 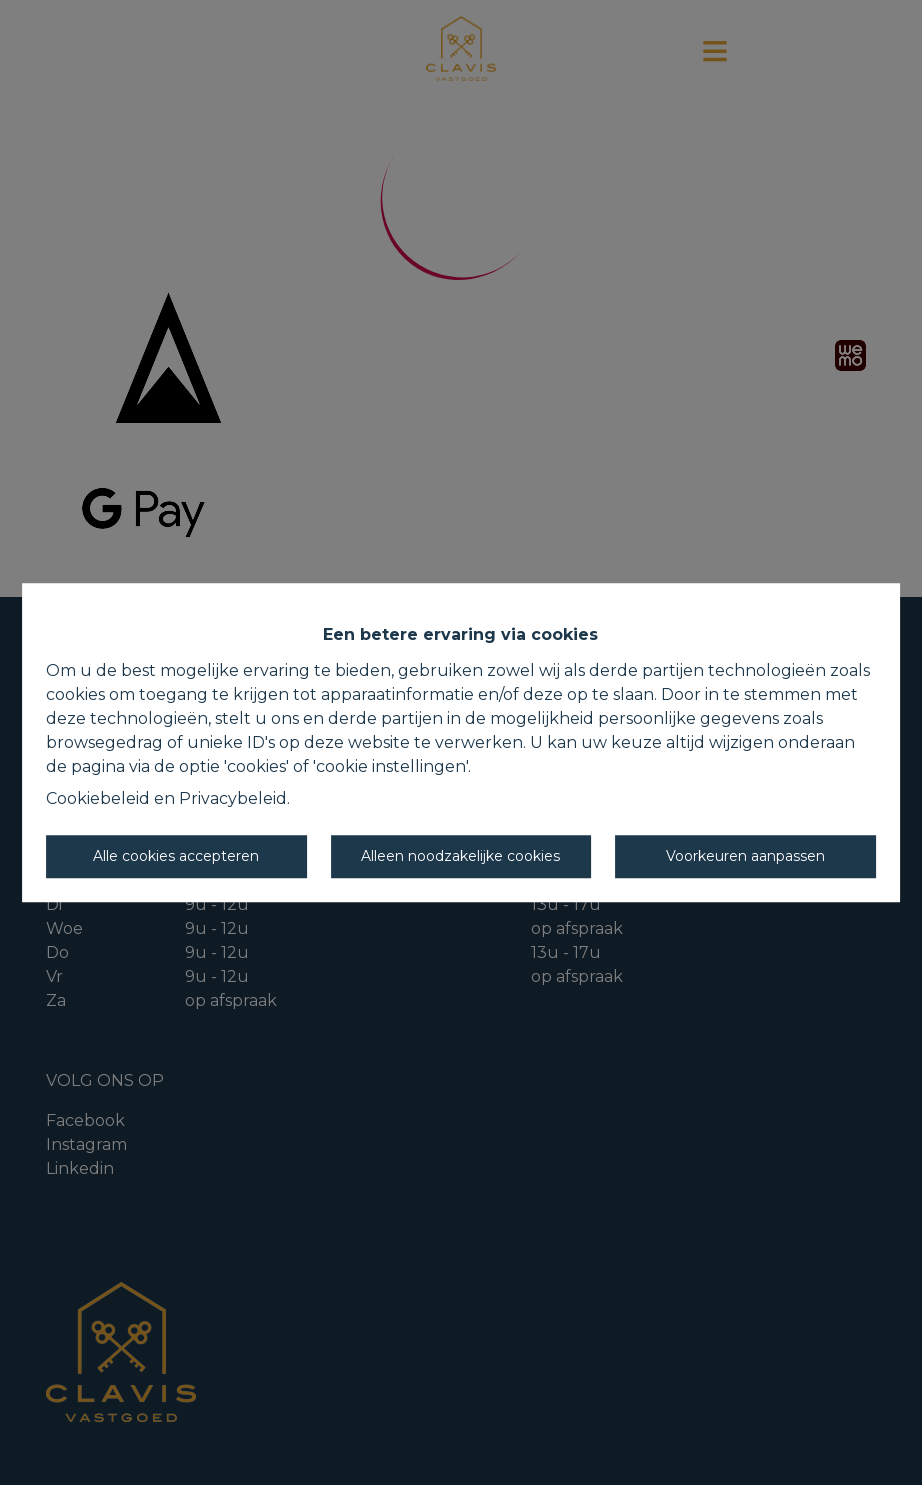 I want to click on pay with google pay, so click(x=143, y=512).